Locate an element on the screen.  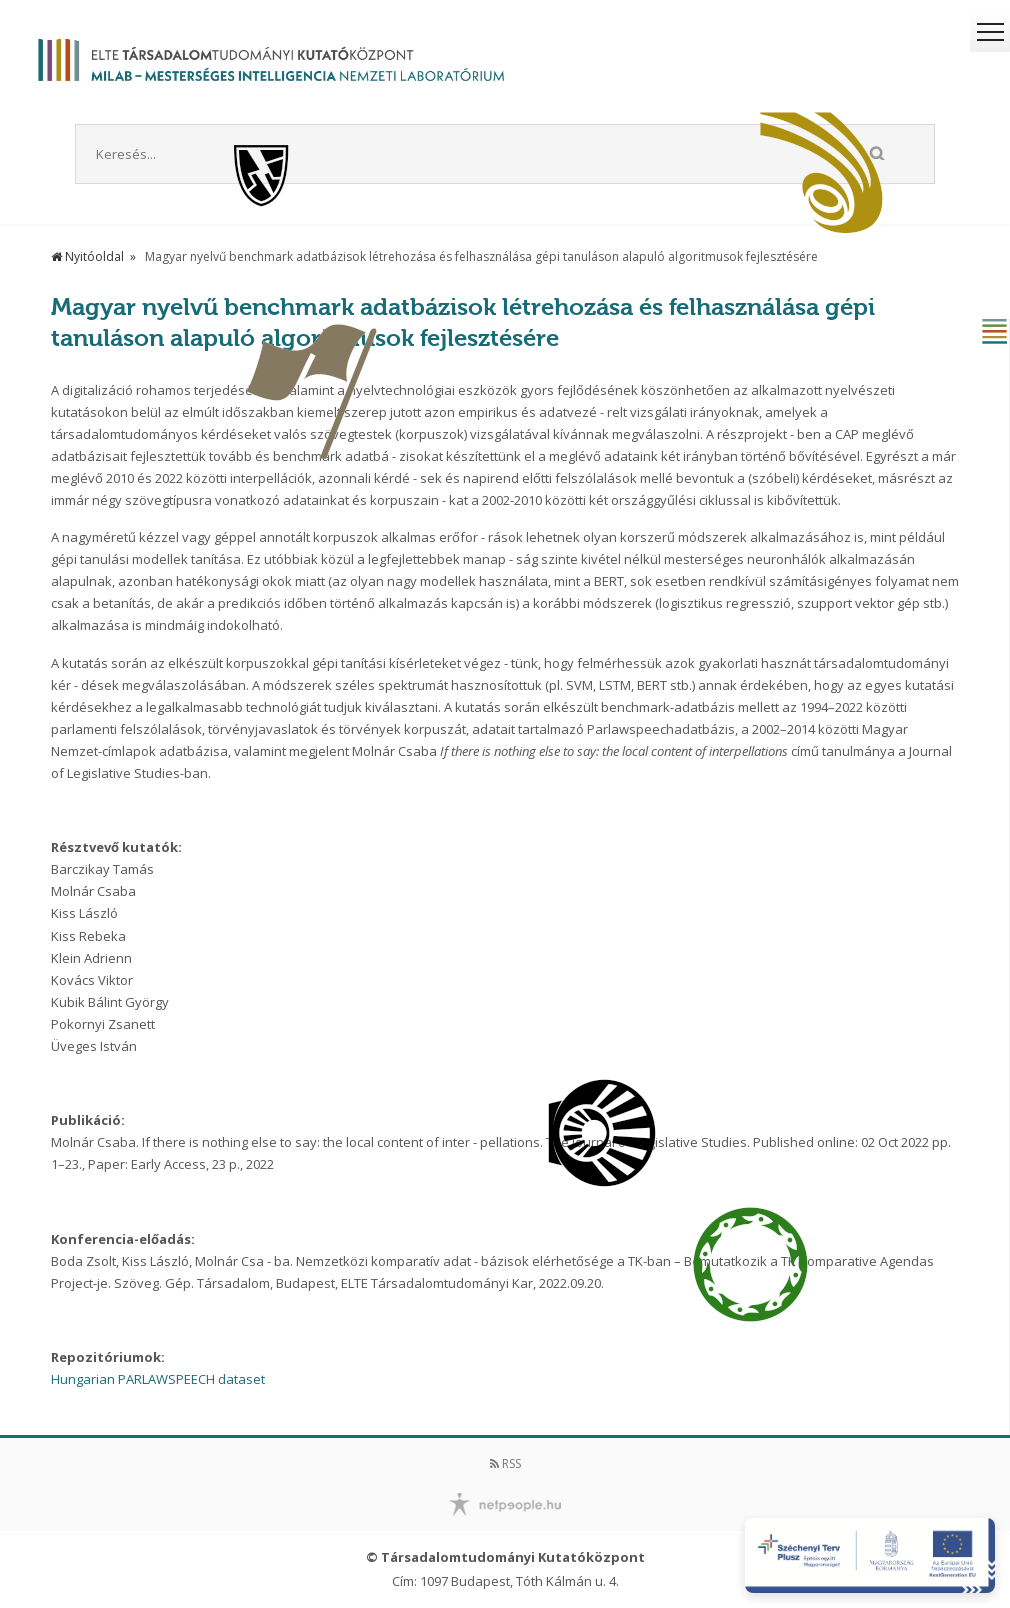
select chakram as your weapon is located at coordinates (750, 1264).